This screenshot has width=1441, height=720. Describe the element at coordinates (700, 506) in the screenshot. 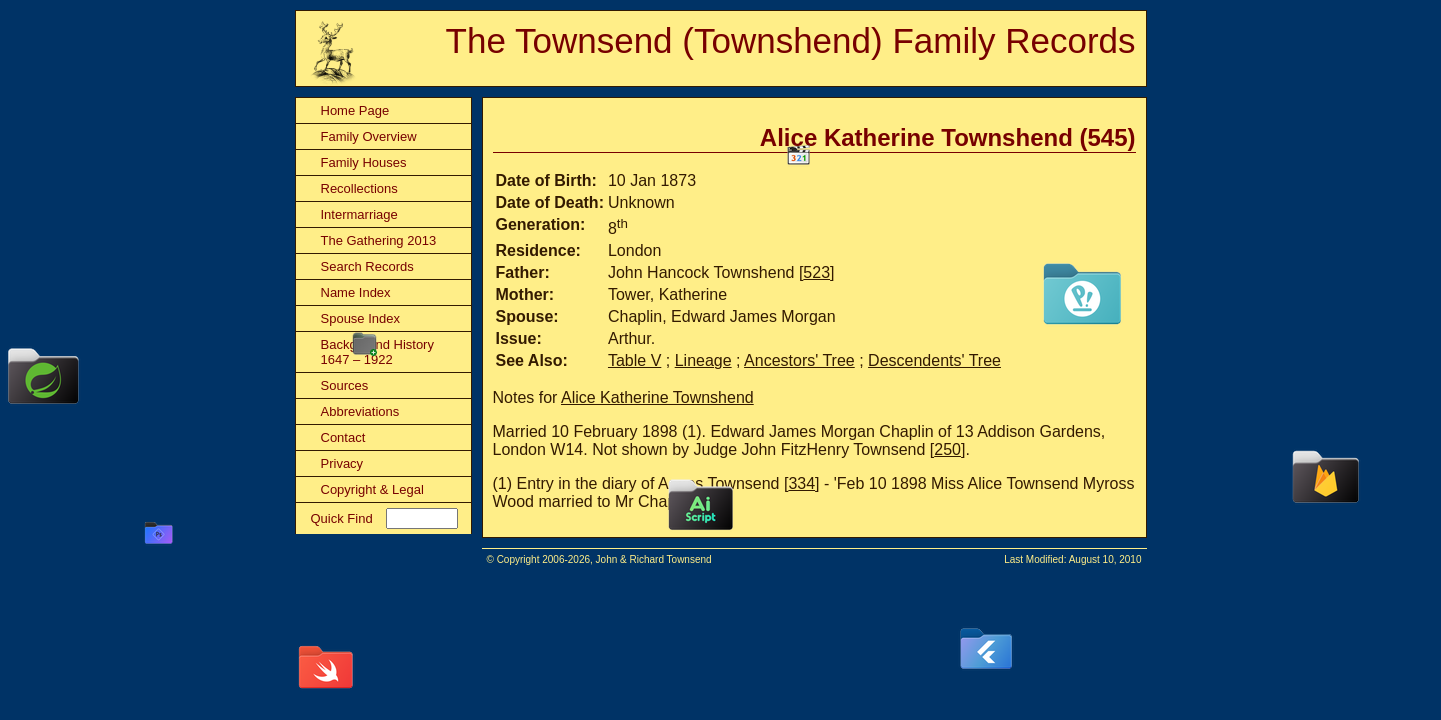

I see `open folder containing AI scripts` at that location.